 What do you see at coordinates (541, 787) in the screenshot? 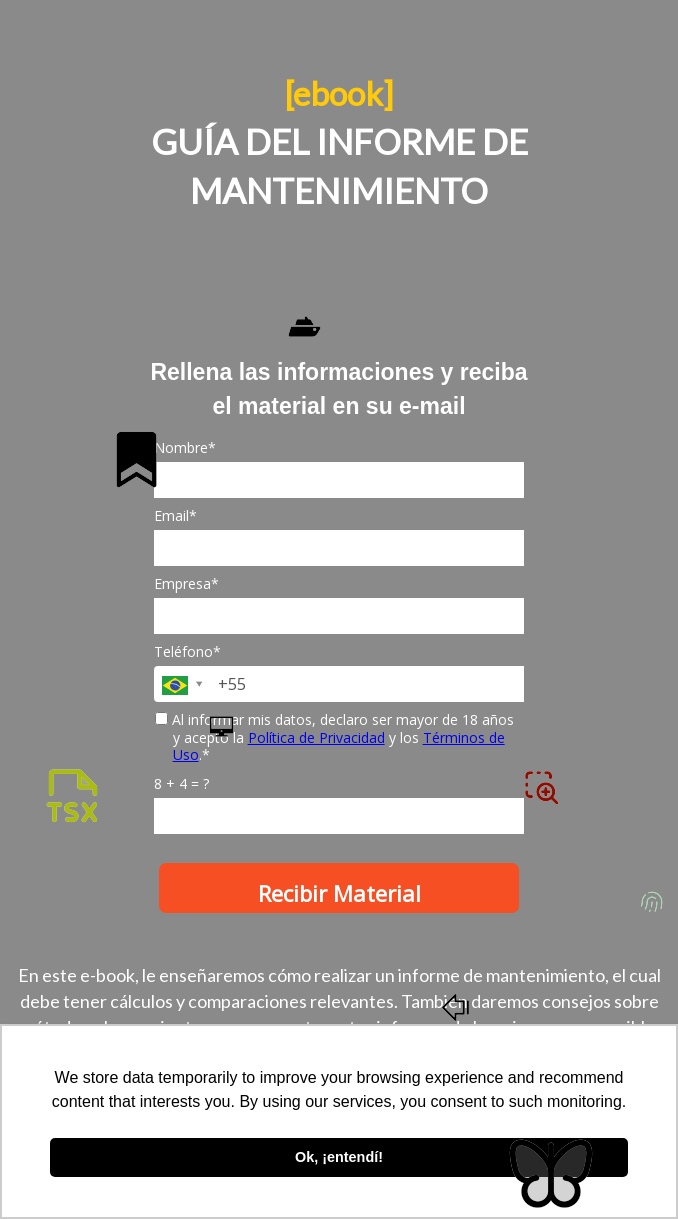
I see `zoom in on a selected area` at bounding box center [541, 787].